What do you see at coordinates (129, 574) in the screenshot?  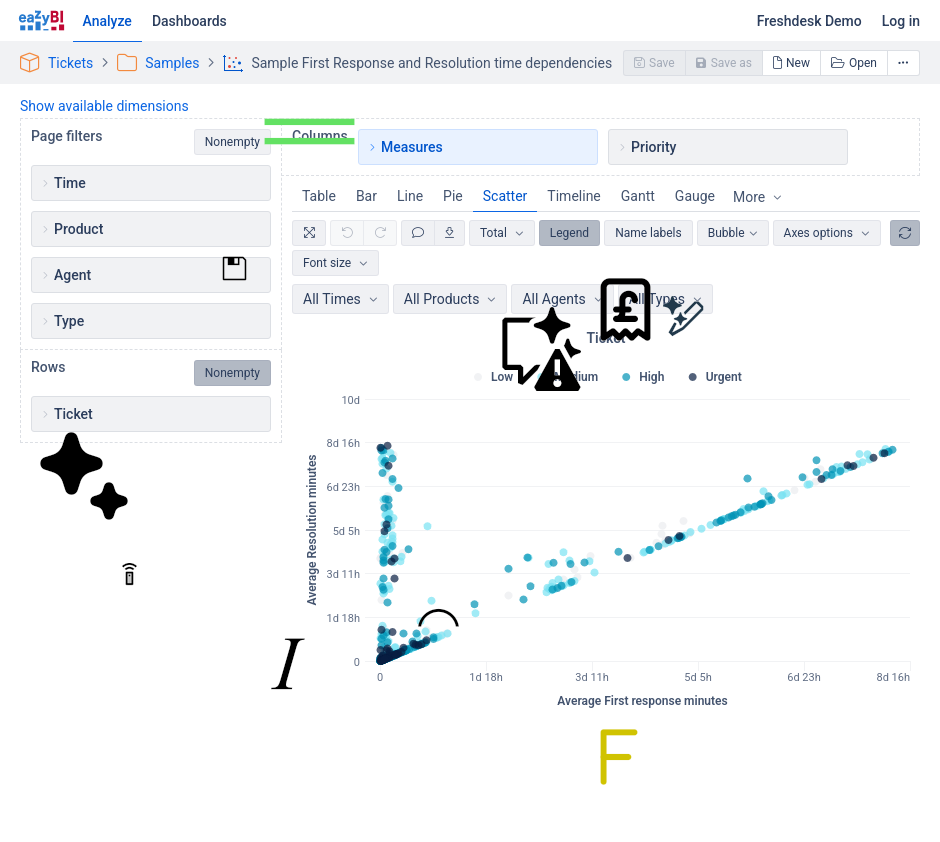 I see `access remote control settings` at bounding box center [129, 574].